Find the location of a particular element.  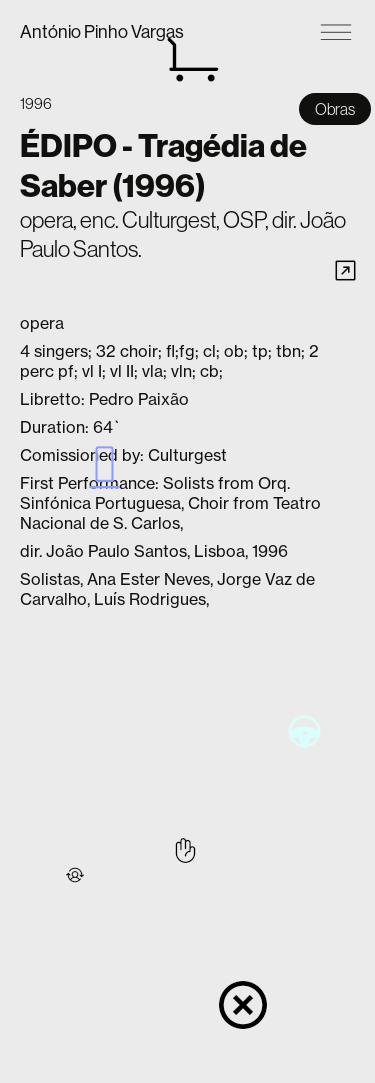

align element to bottom edge is located at coordinates (104, 466).